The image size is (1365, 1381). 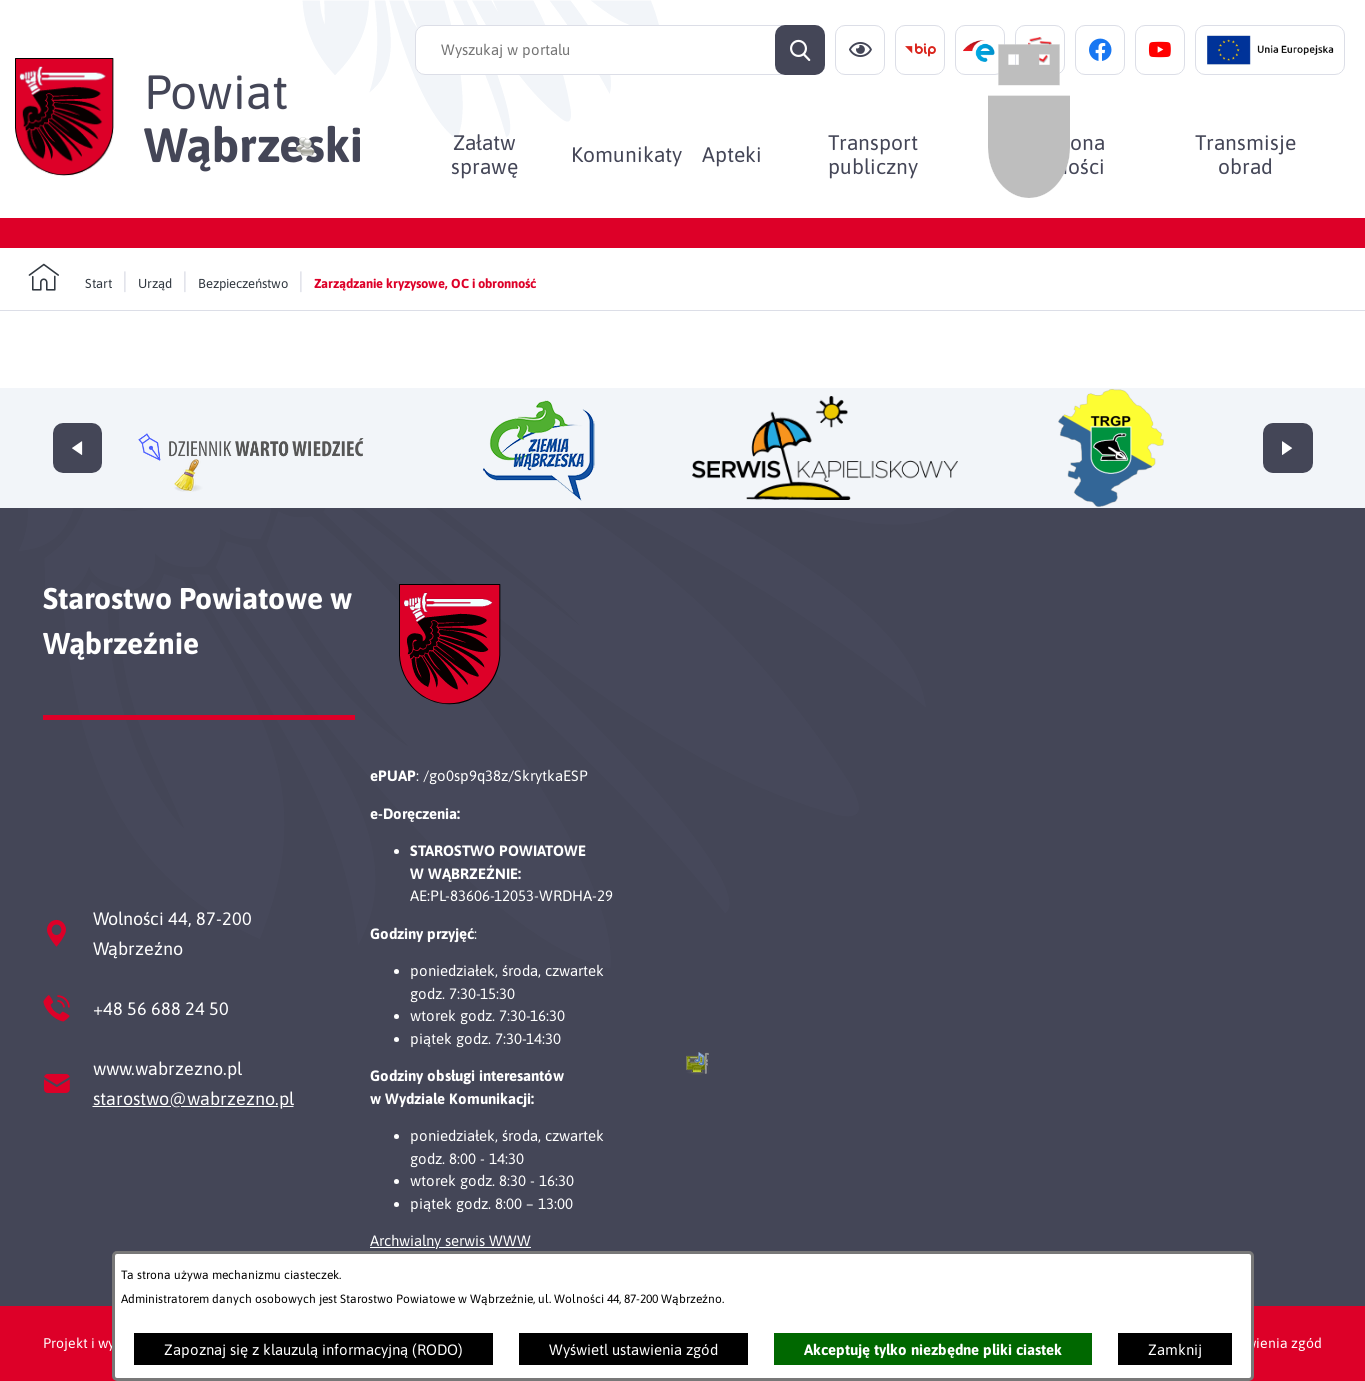 I want to click on removable storage device connected, so click(x=1029, y=116).